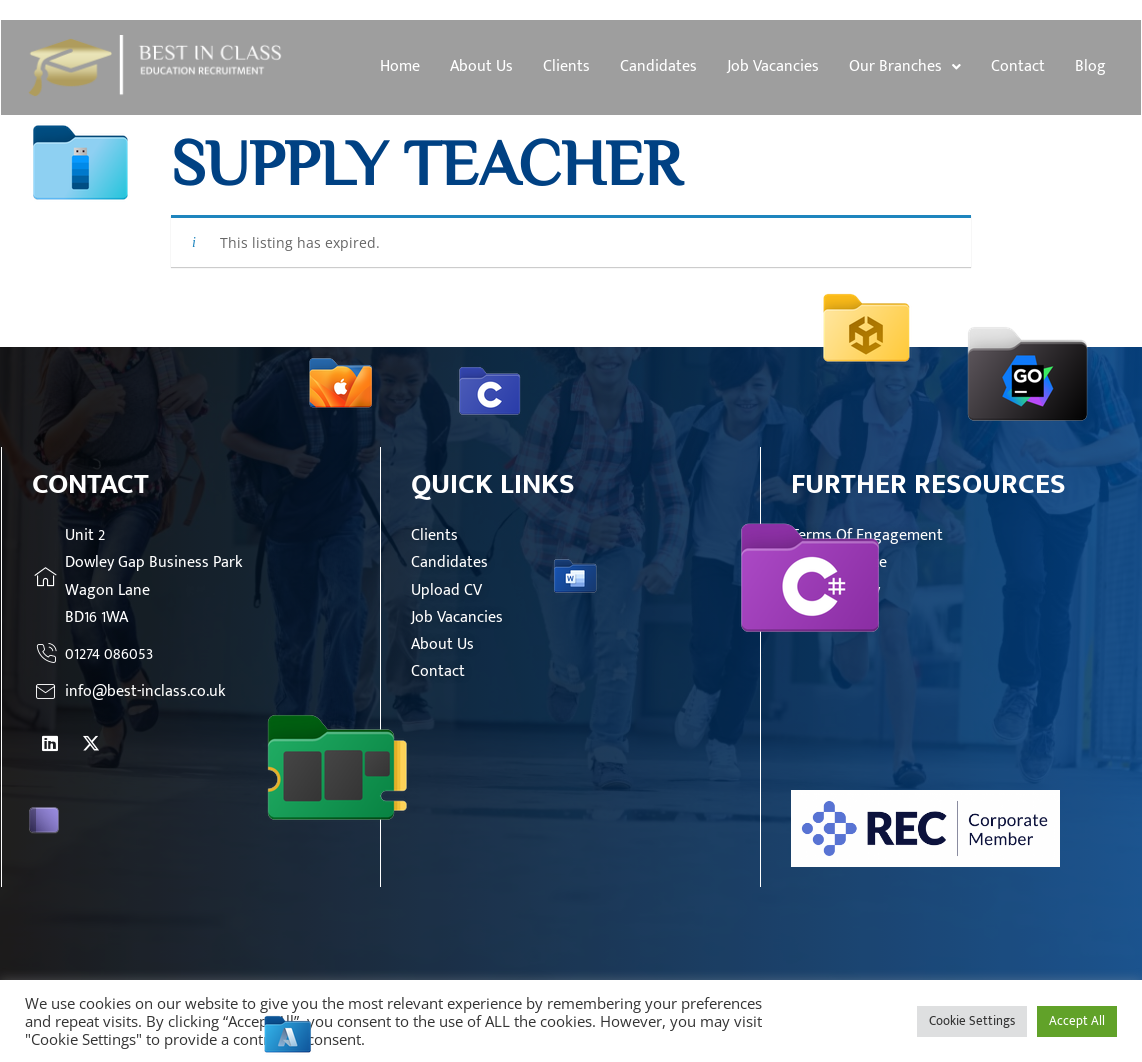 Image resolution: width=1142 pixels, height=1062 pixels. What do you see at coordinates (1027, 377) in the screenshot?
I see `folder containing GoLand IDE projects` at bounding box center [1027, 377].